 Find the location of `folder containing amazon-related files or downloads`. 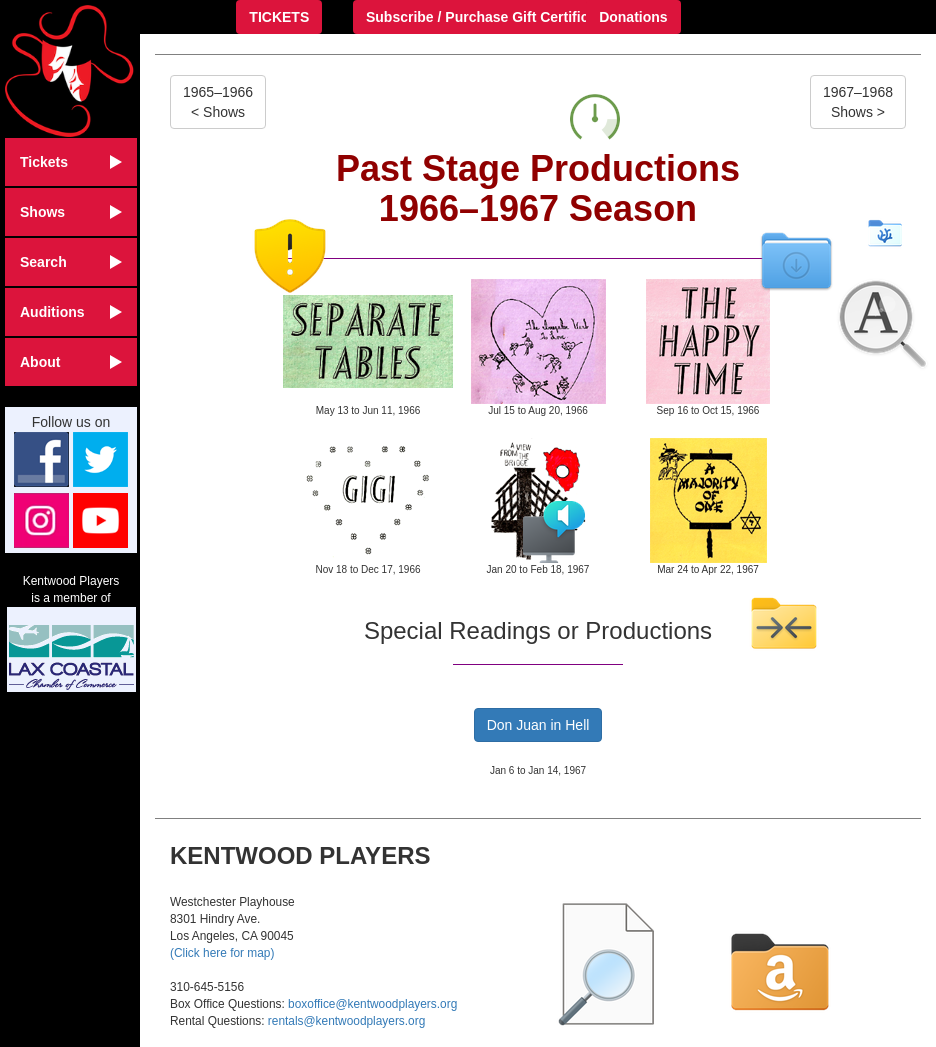

folder containing amazon-related files or downloads is located at coordinates (779, 974).